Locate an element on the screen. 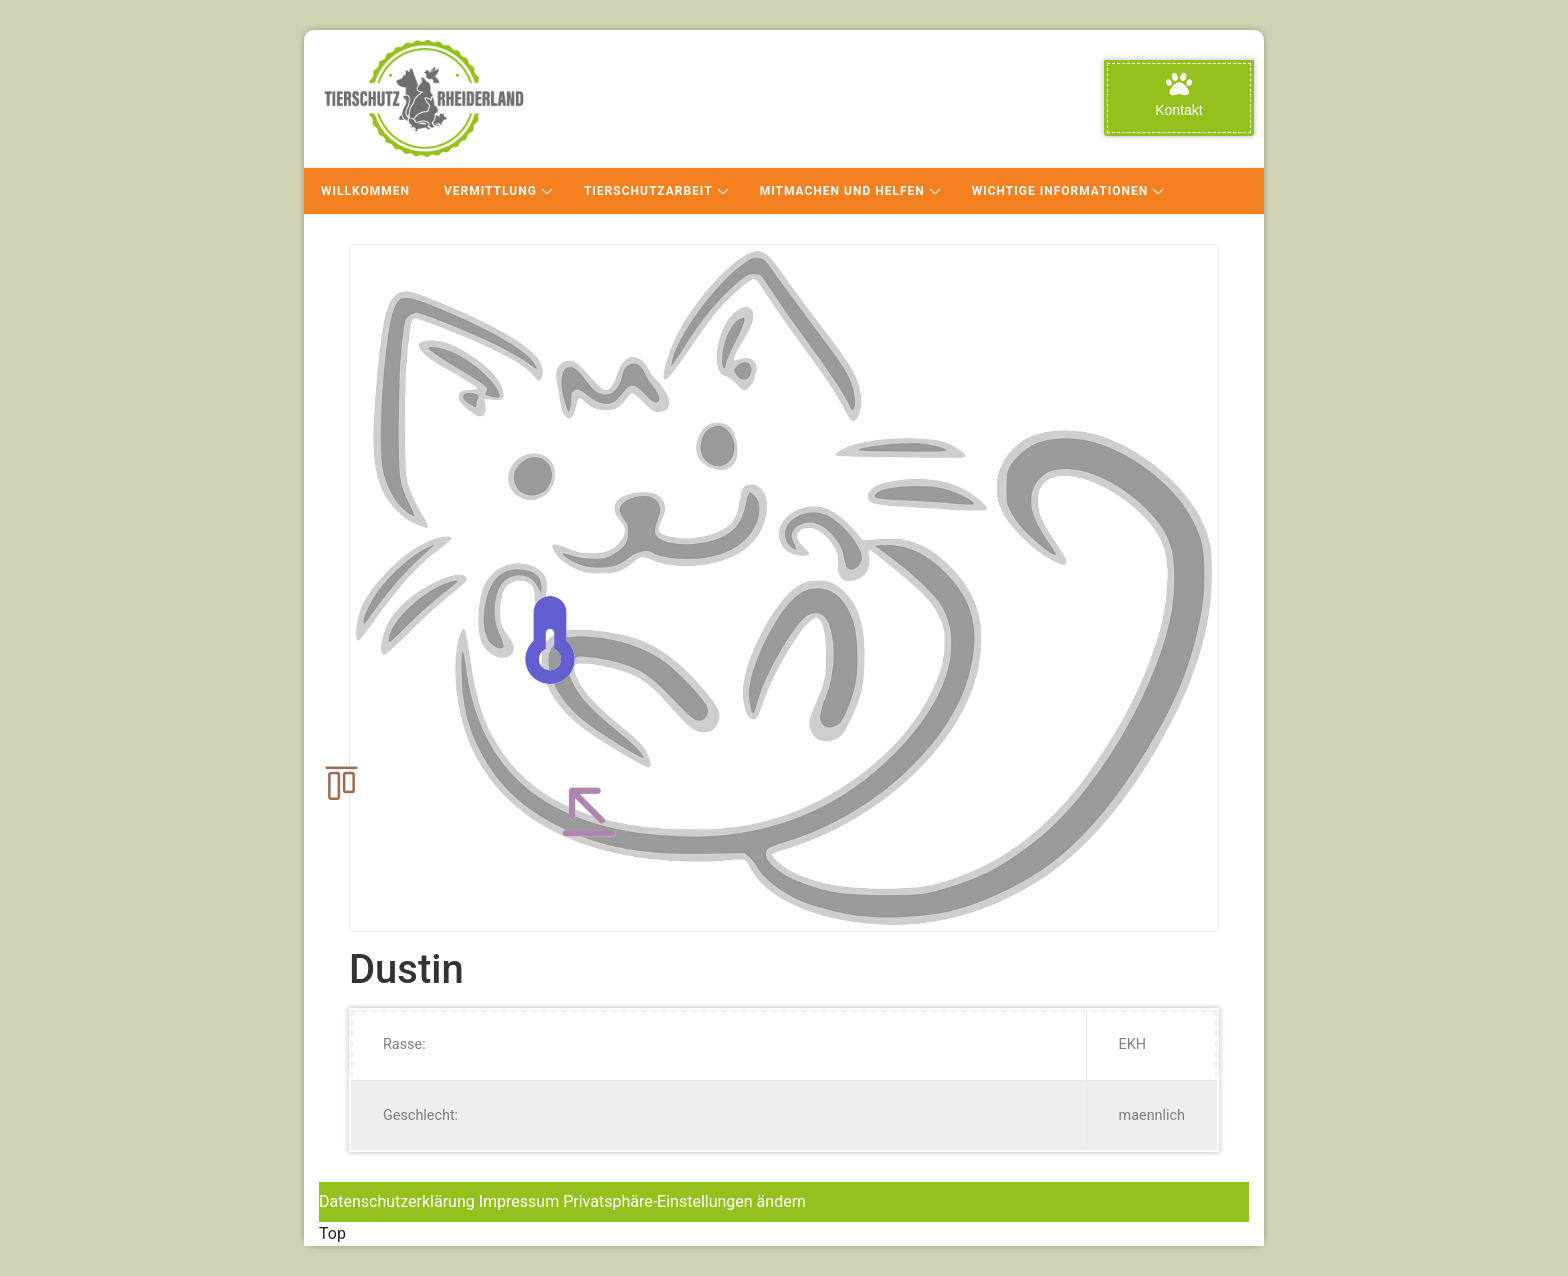  indicates moderate or medium temperature level is located at coordinates (550, 640).